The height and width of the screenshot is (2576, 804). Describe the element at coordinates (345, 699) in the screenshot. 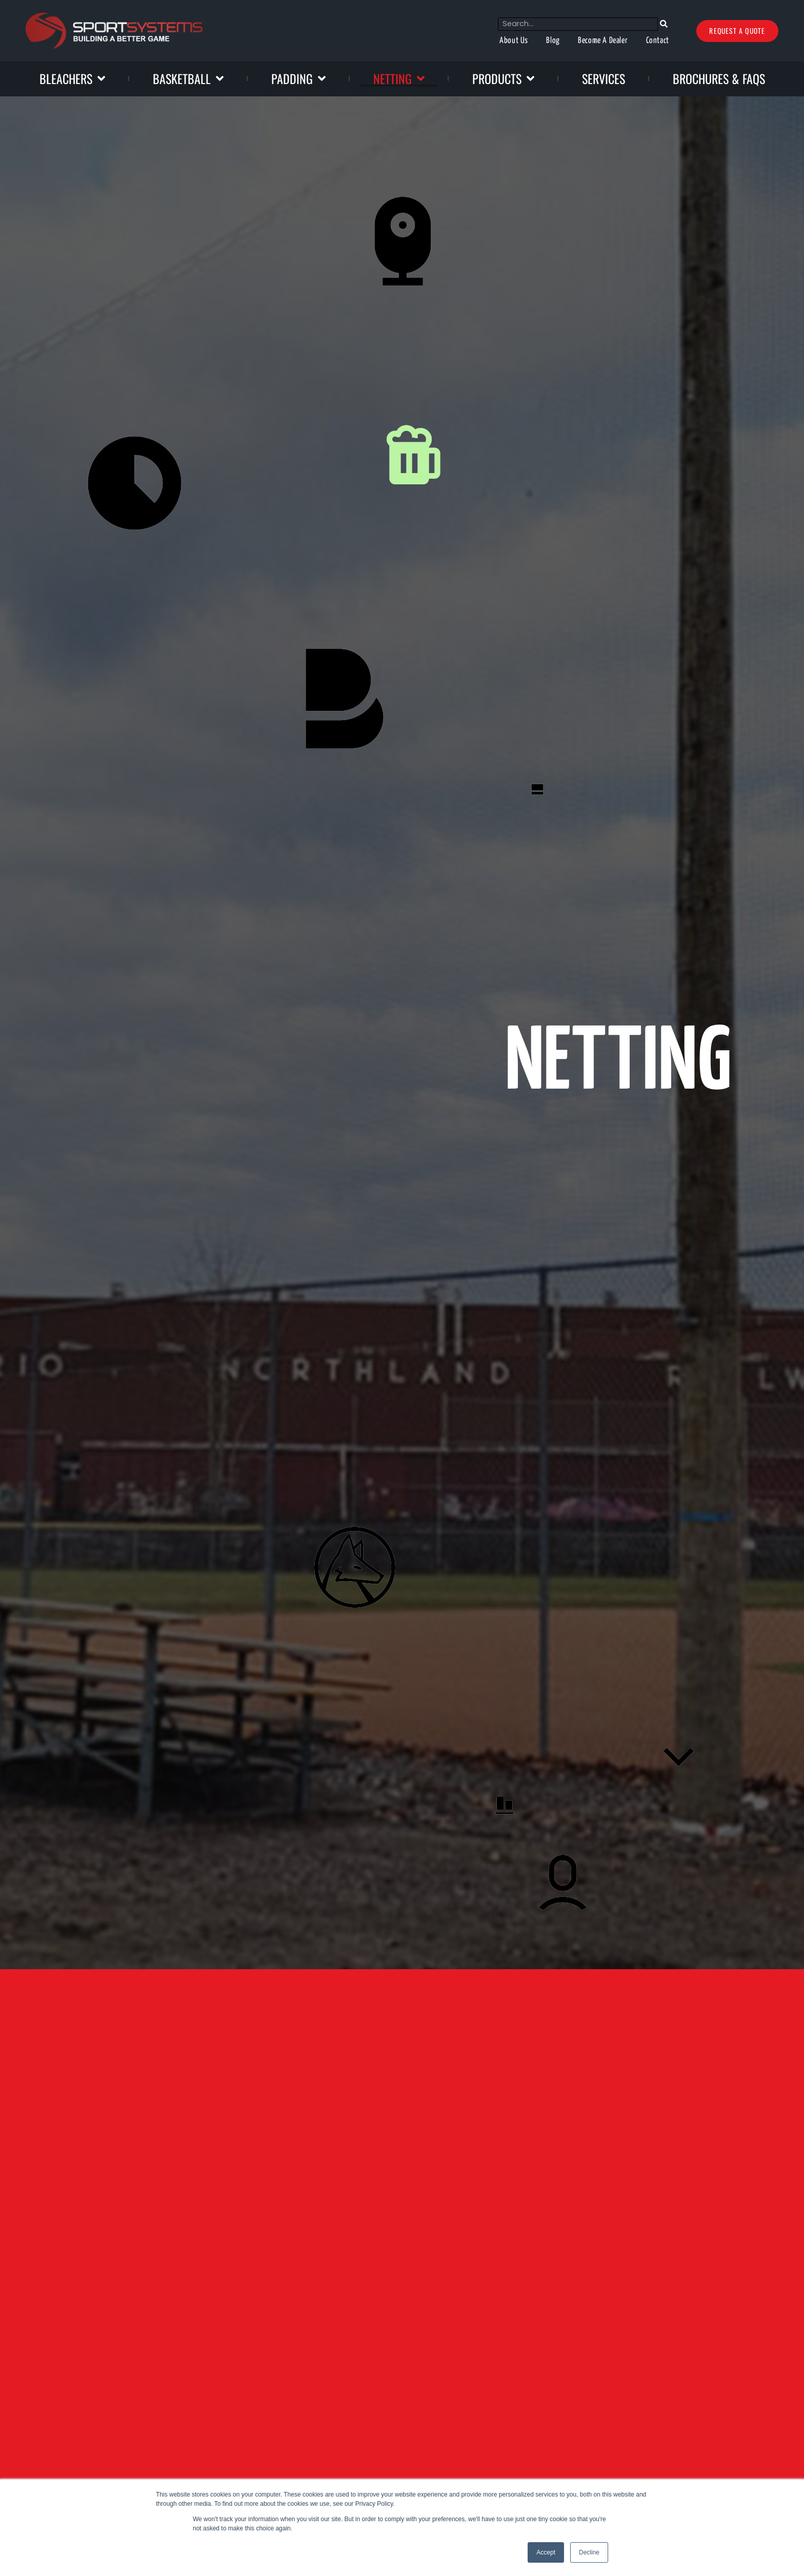

I see `open the Beats audio app` at that location.